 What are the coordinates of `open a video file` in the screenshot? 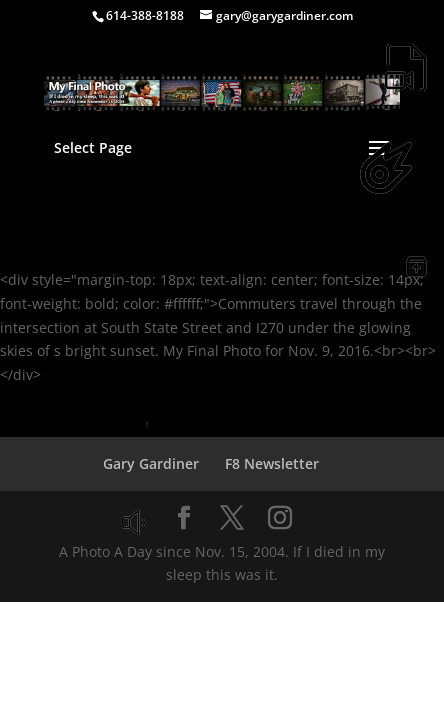 It's located at (406, 67).